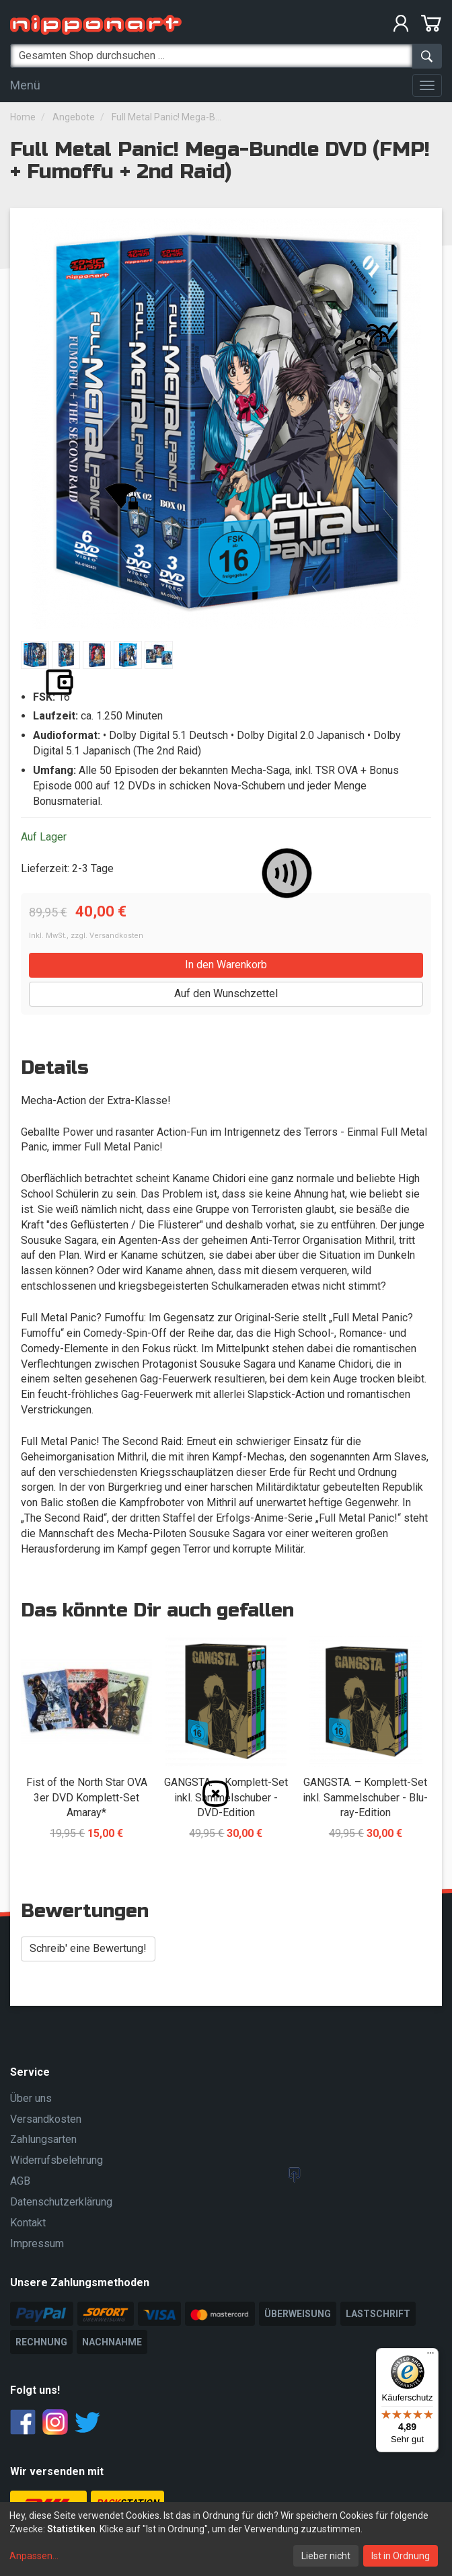 The image size is (452, 2576). Describe the element at coordinates (371, 340) in the screenshot. I see `indicates vacation or travel mode` at that location.